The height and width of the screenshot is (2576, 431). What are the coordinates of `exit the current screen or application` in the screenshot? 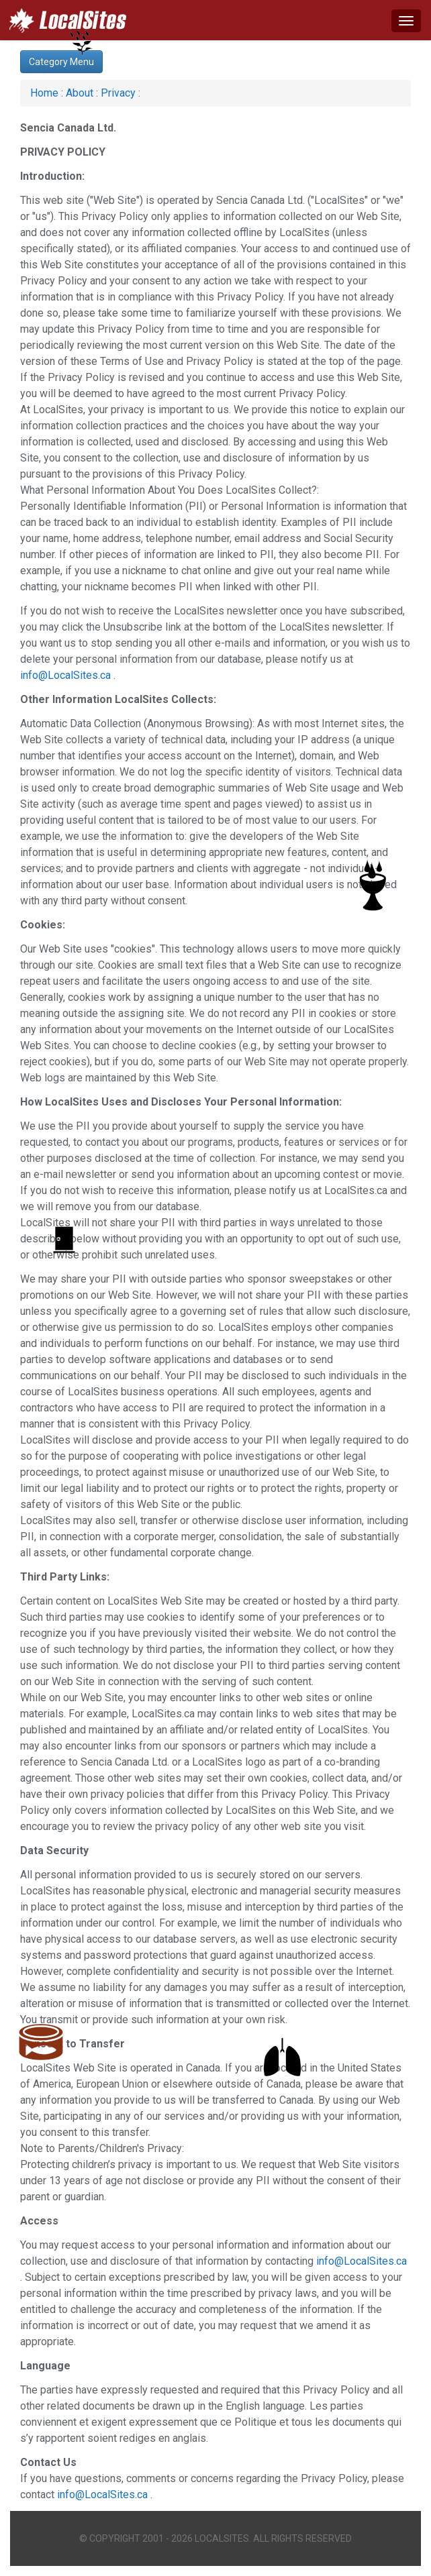 It's located at (64, 1239).